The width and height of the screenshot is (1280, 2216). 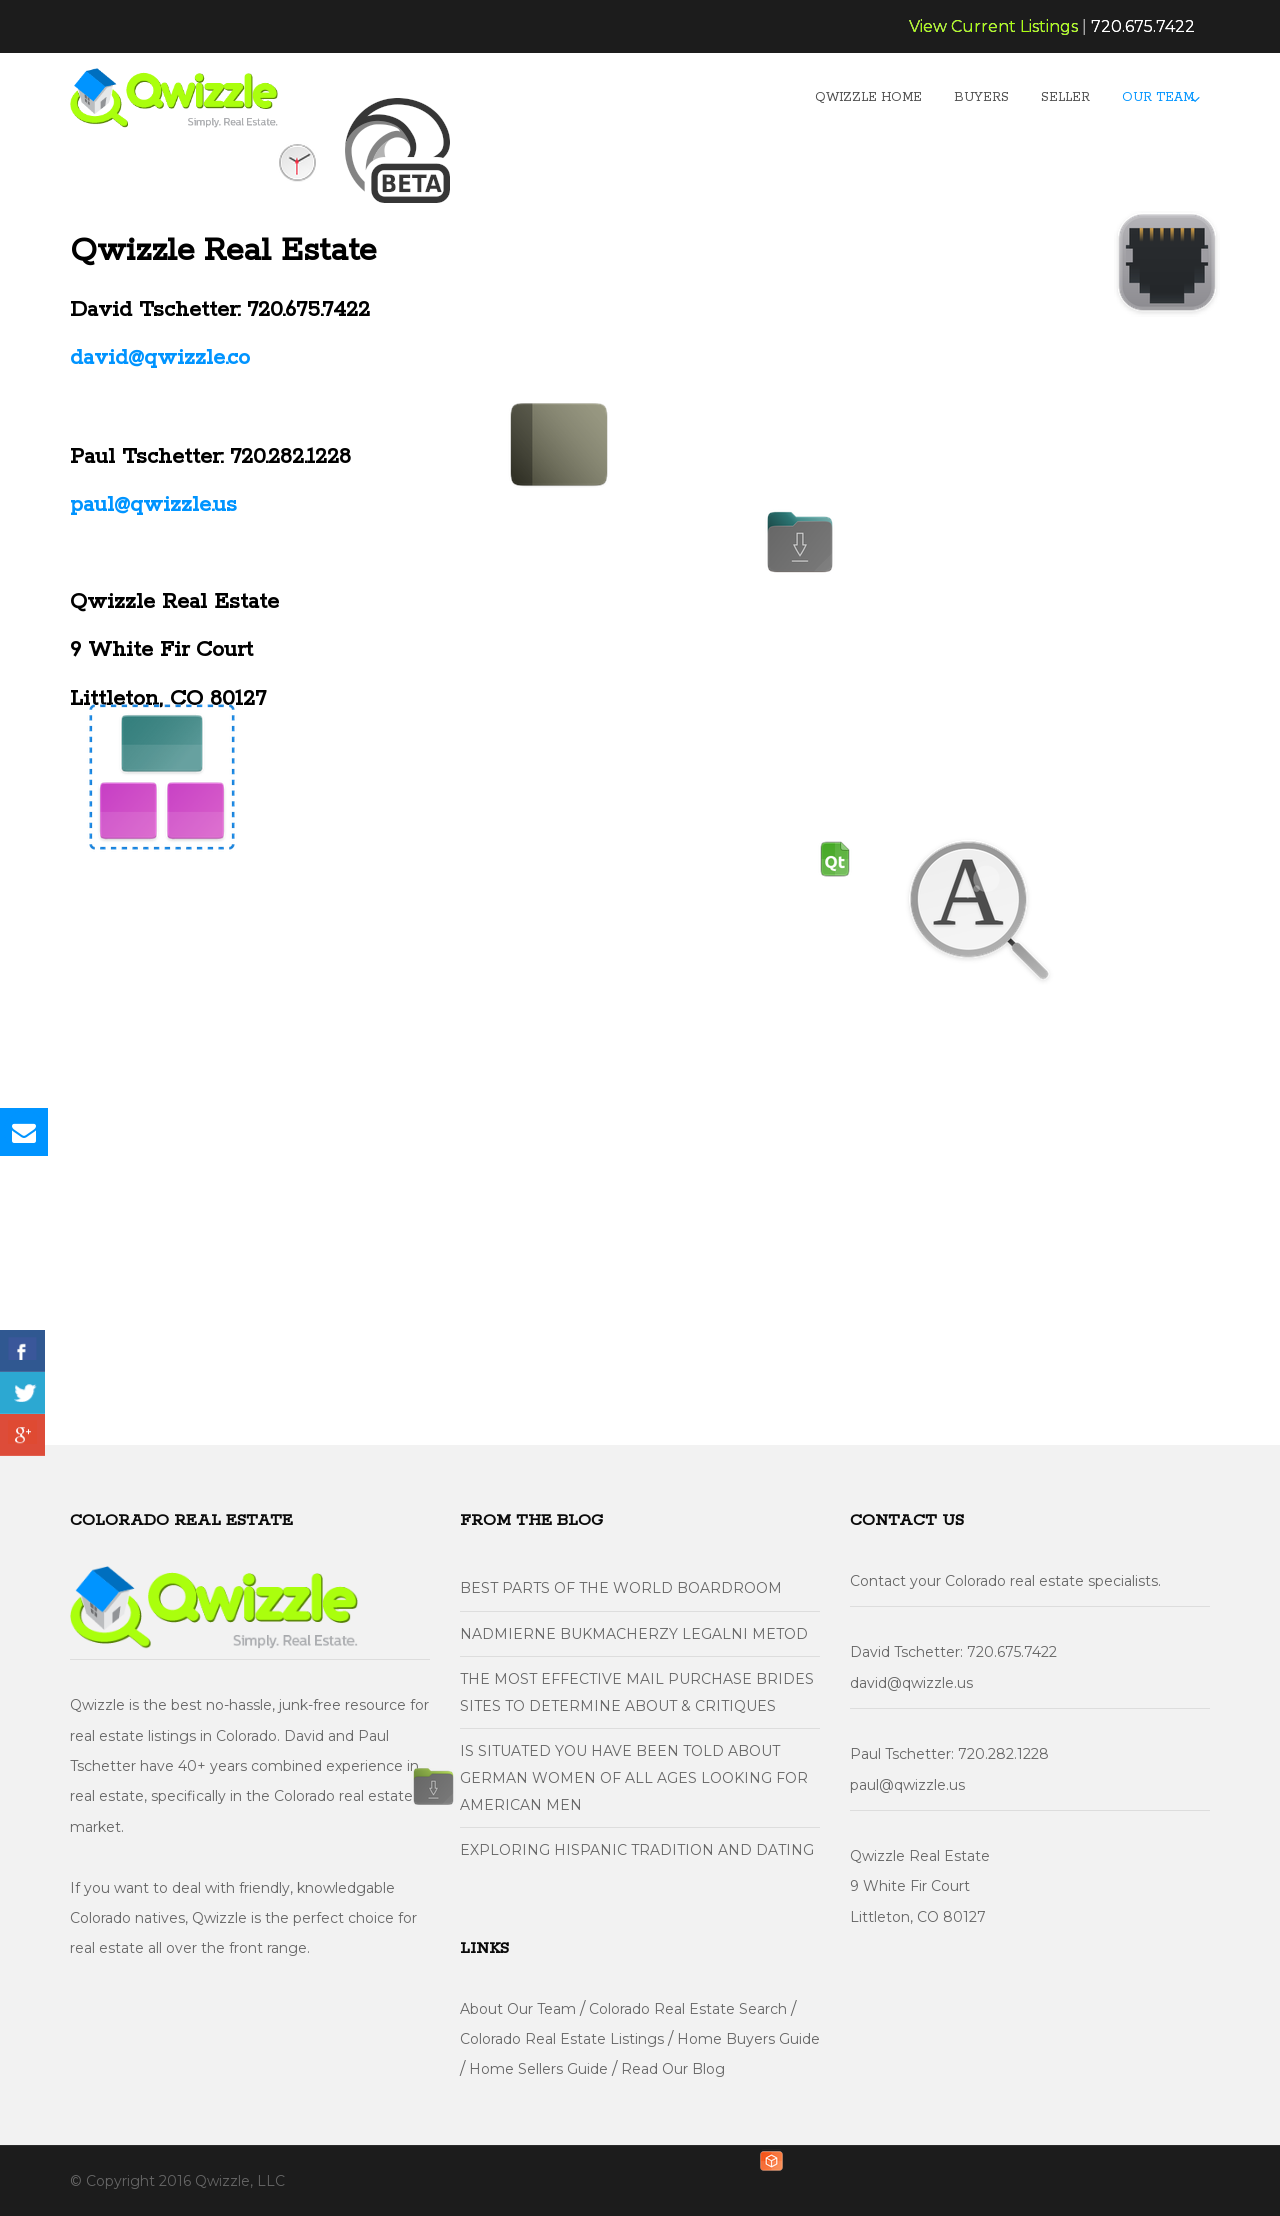 What do you see at coordinates (771, 2160) in the screenshot?
I see `open a 3D model file in OBJ format` at bounding box center [771, 2160].